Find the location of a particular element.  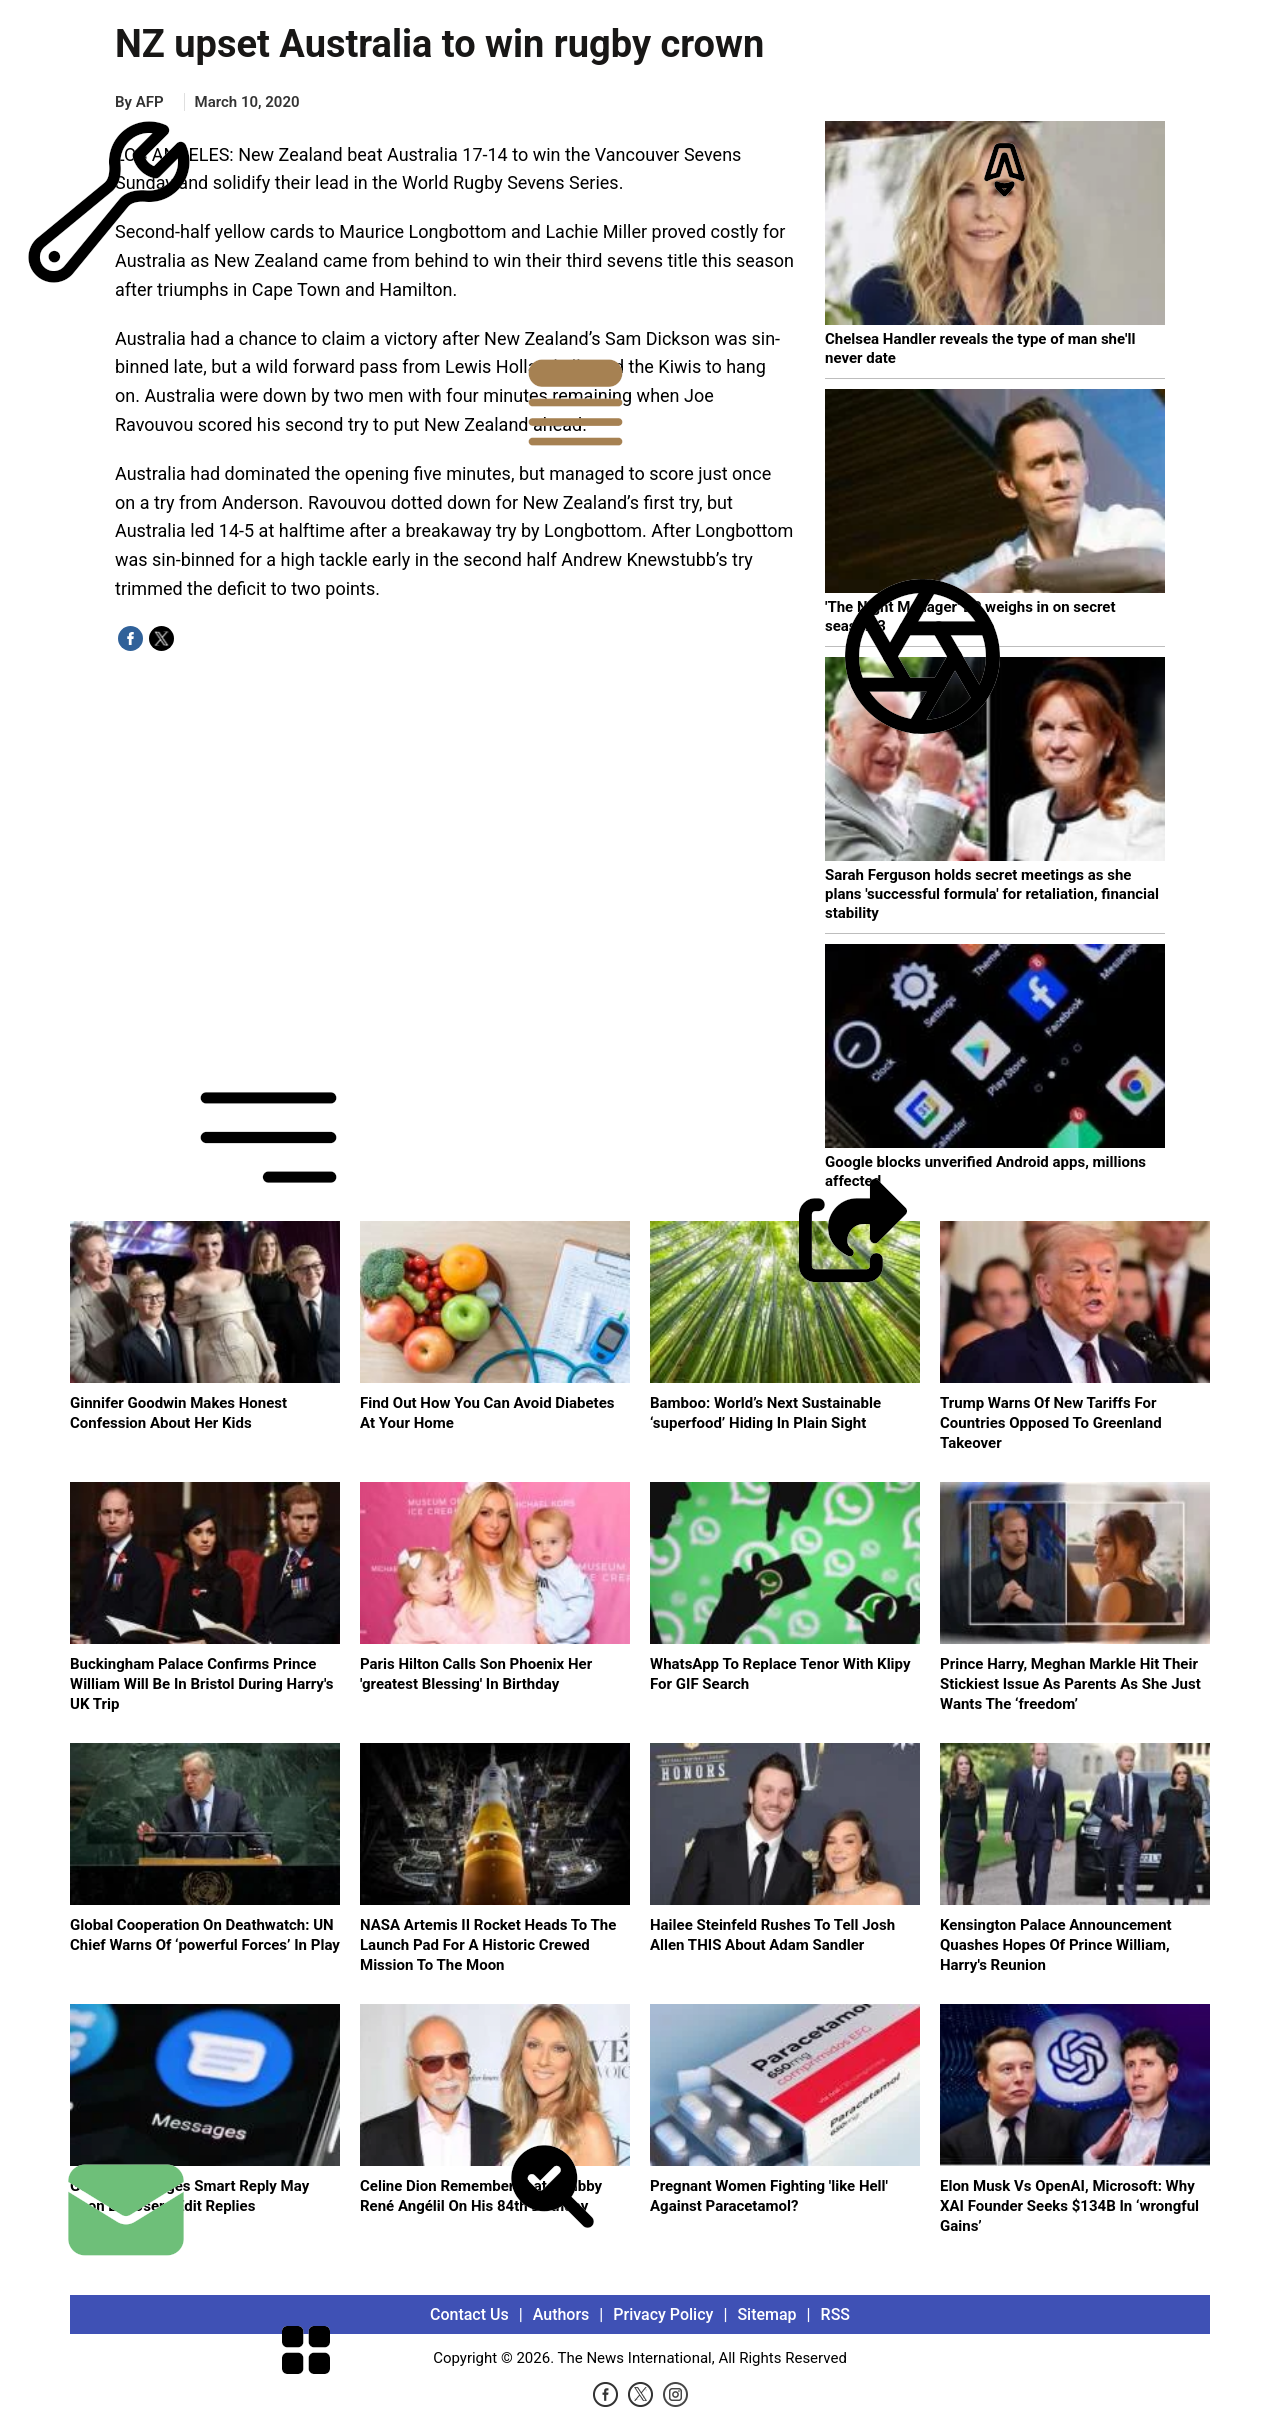

open your inbox is located at coordinates (126, 2210).